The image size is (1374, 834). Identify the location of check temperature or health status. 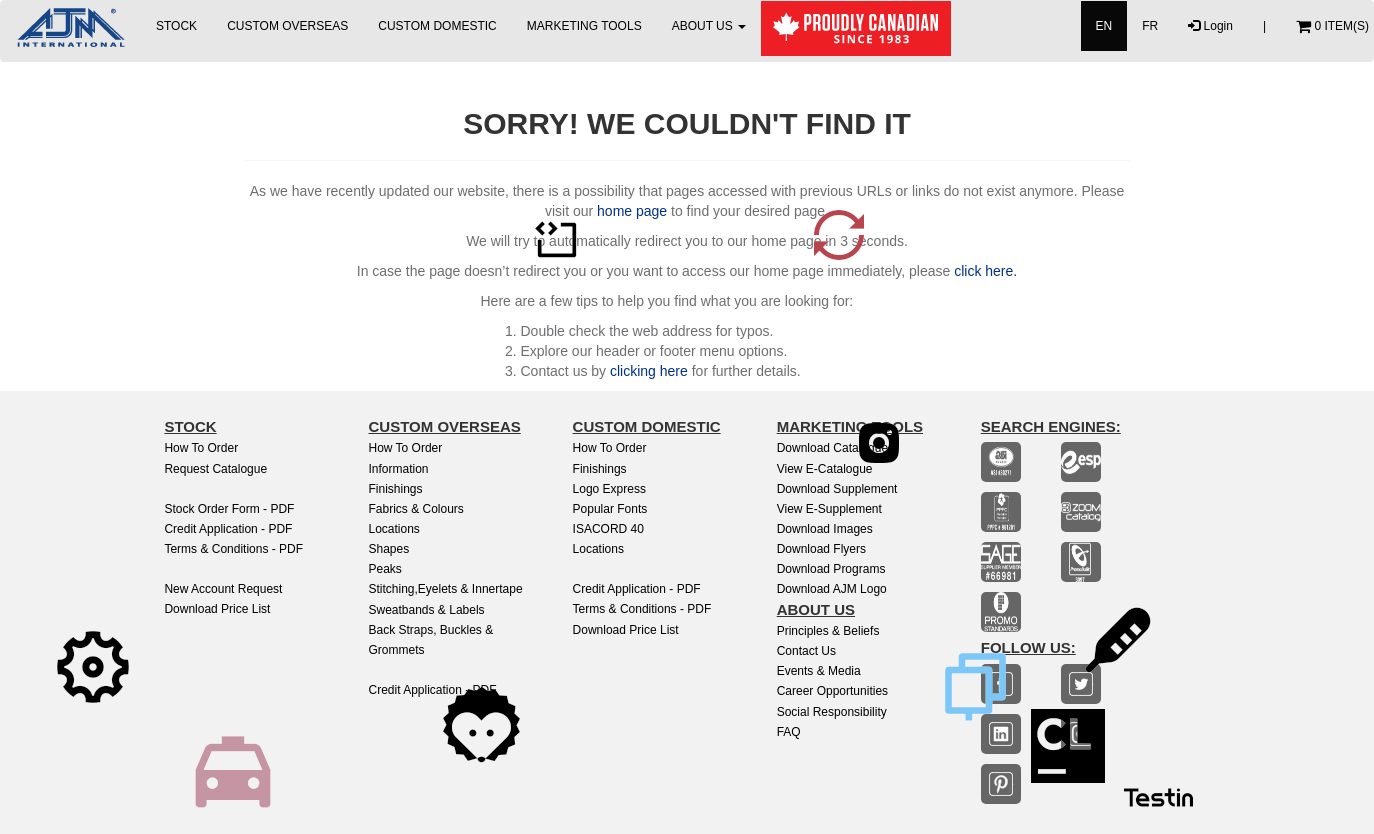
(1117, 640).